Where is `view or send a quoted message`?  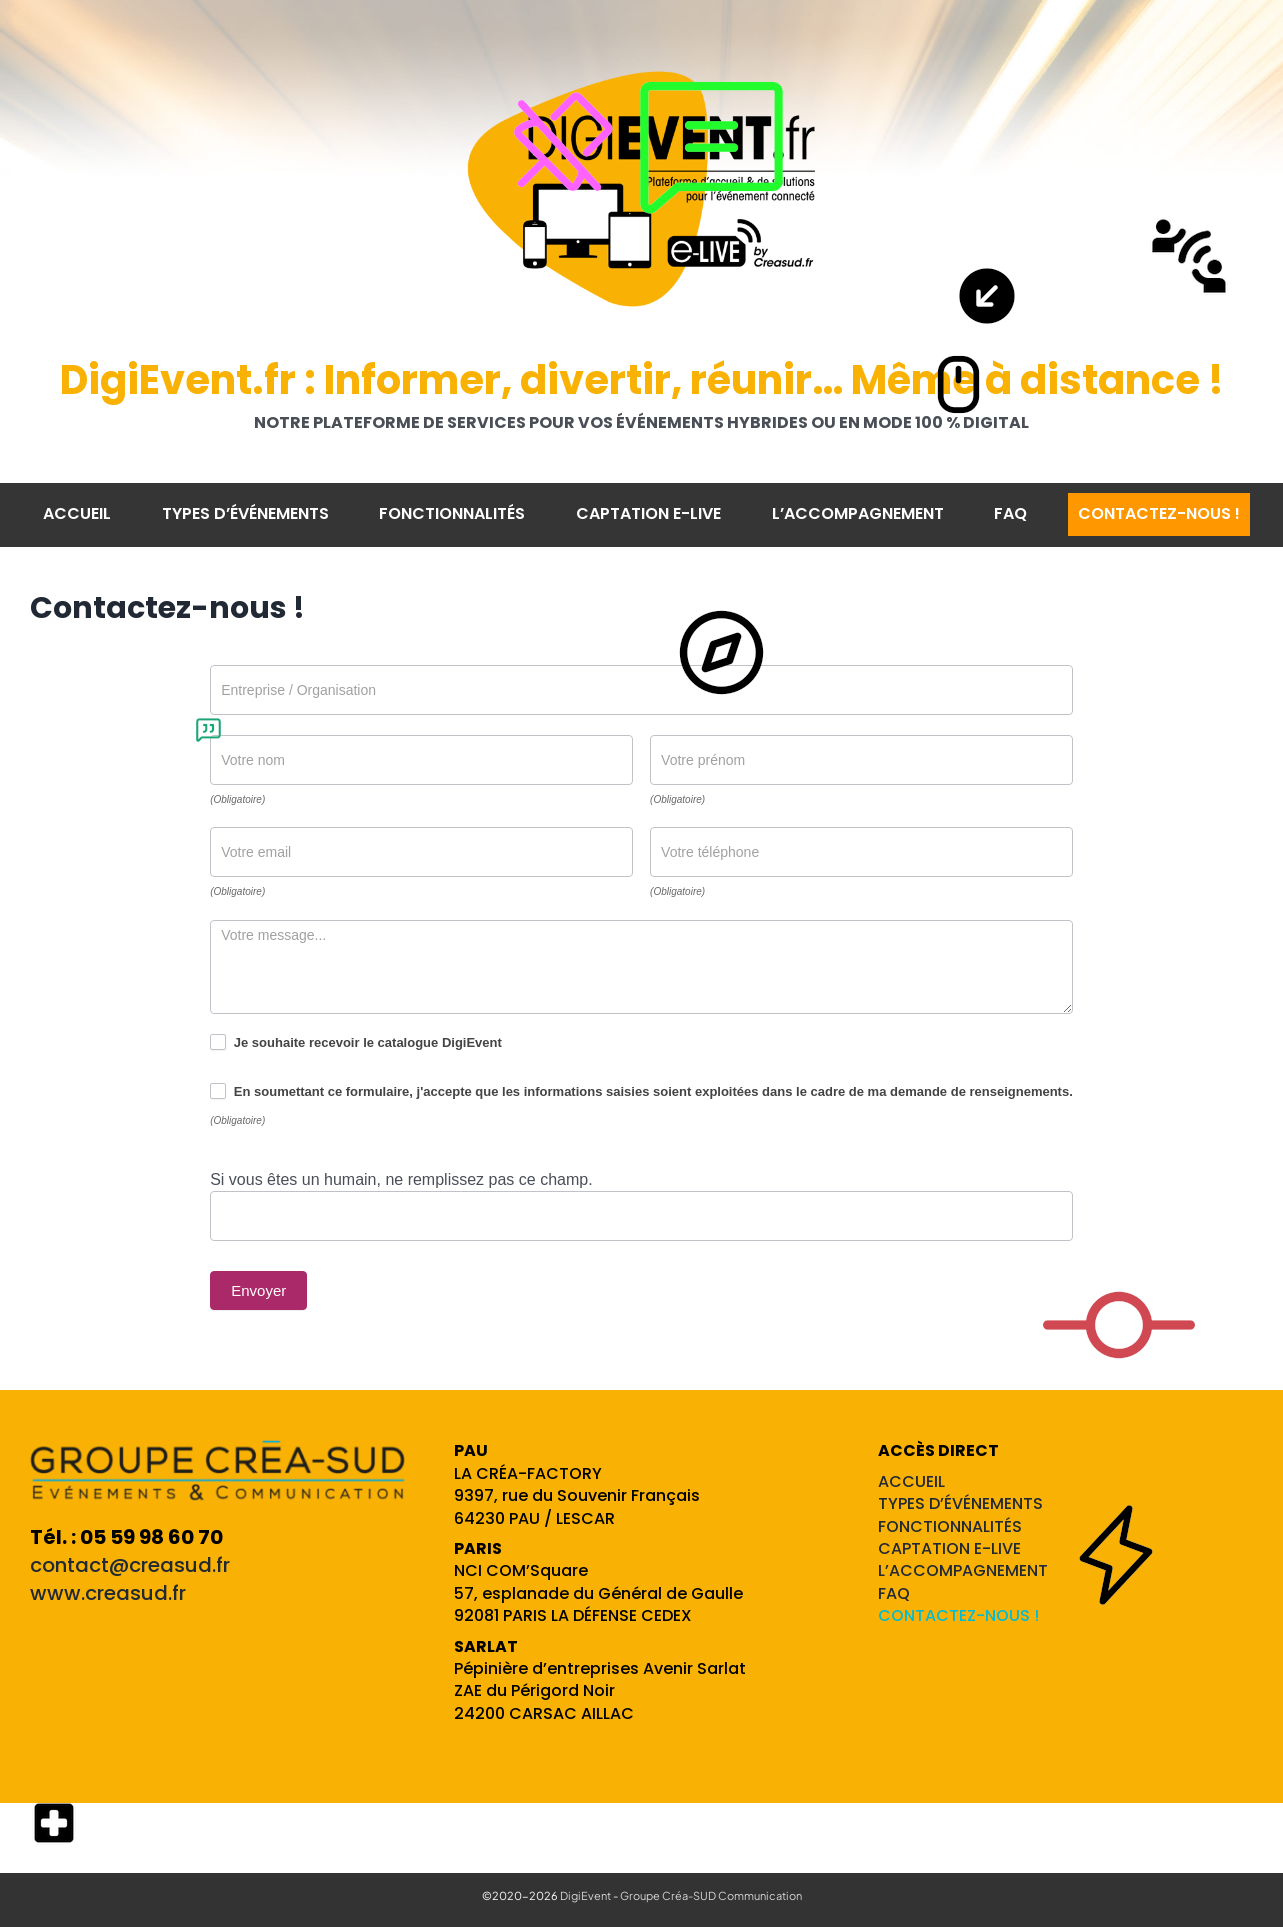
view or send a quoted message is located at coordinates (208, 729).